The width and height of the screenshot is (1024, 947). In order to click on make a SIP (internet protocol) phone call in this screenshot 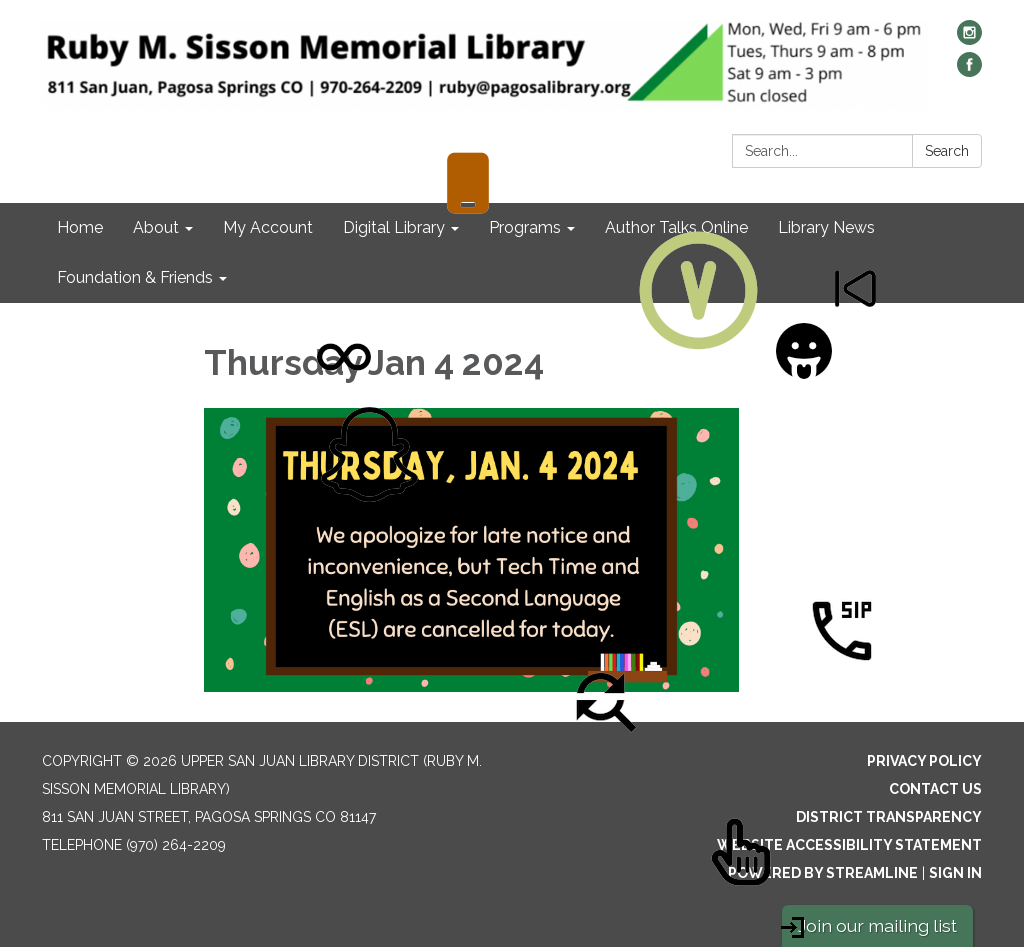, I will do `click(842, 631)`.